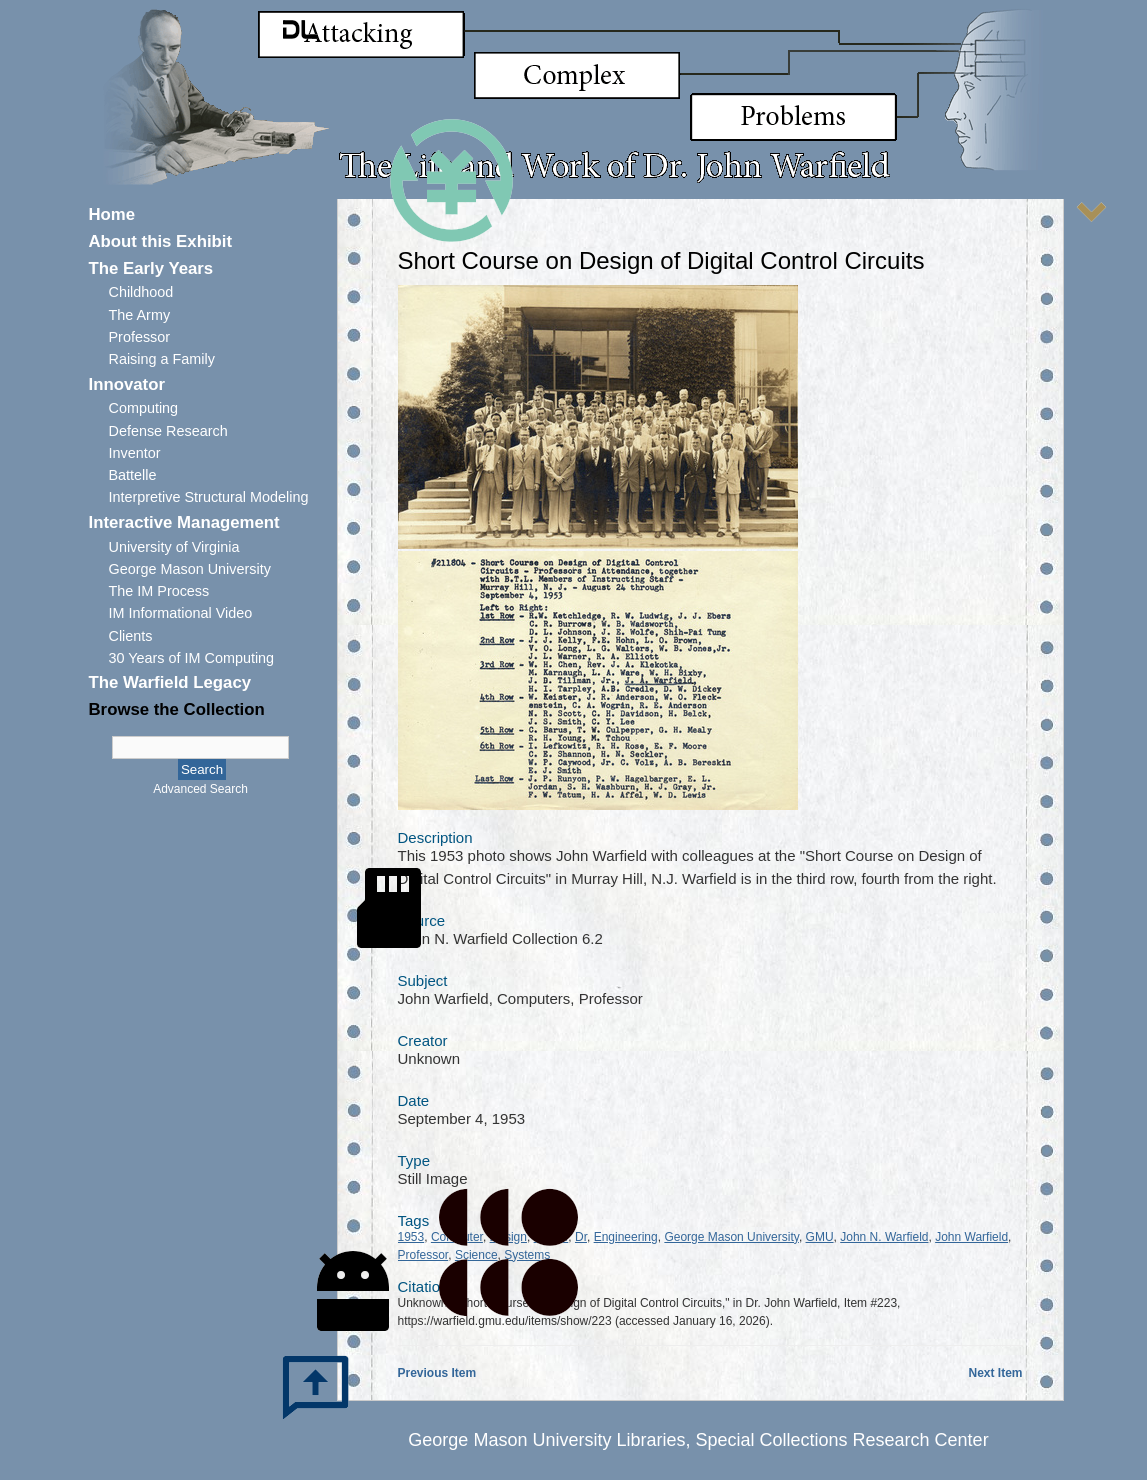 Image resolution: width=1147 pixels, height=1480 pixels. Describe the element at coordinates (353, 1291) in the screenshot. I see `android operating system logo` at that location.